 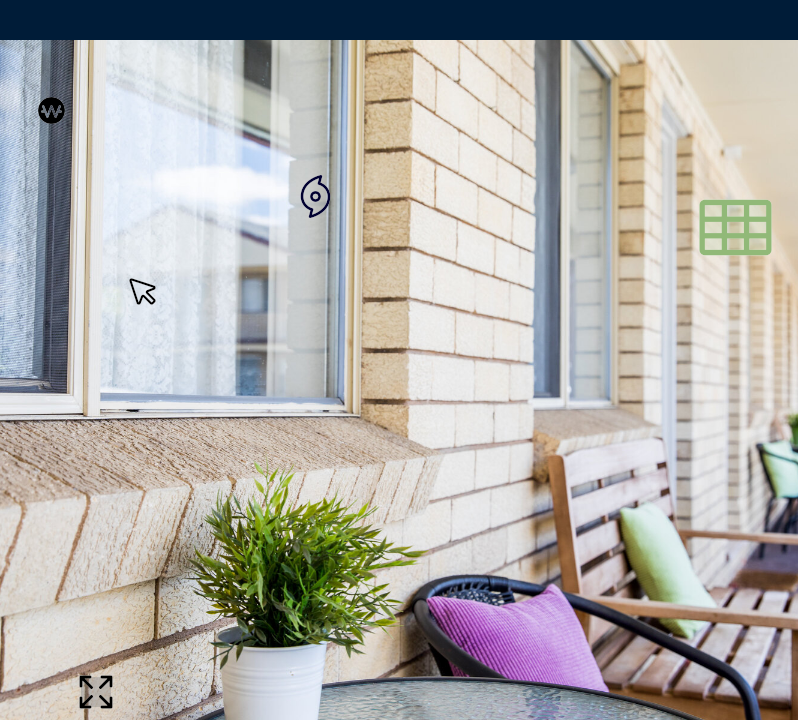 What do you see at coordinates (142, 291) in the screenshot?
I see `mouse cursor or pointer indicator` at bounding box center [142, 291].